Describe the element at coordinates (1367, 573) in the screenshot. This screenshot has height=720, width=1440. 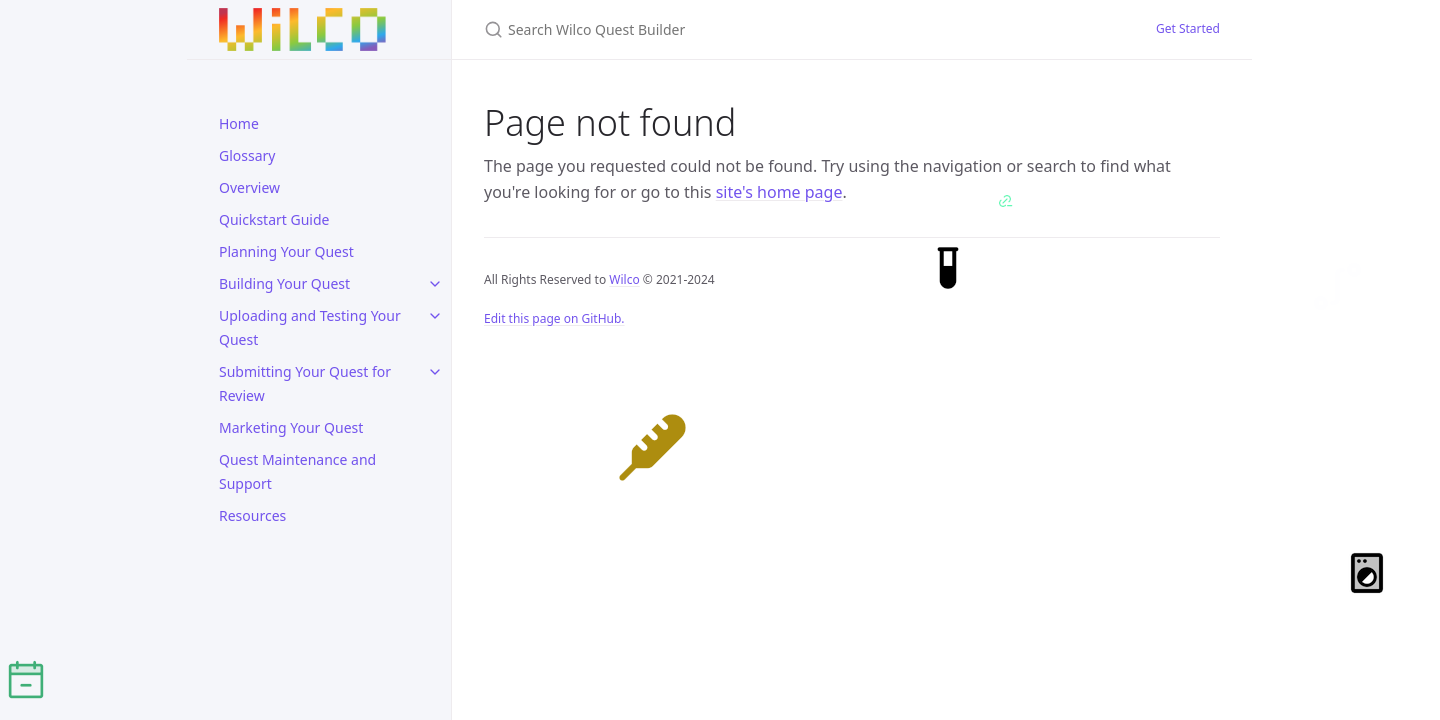
I see `find nearby laundromat or laundry services` at that location.